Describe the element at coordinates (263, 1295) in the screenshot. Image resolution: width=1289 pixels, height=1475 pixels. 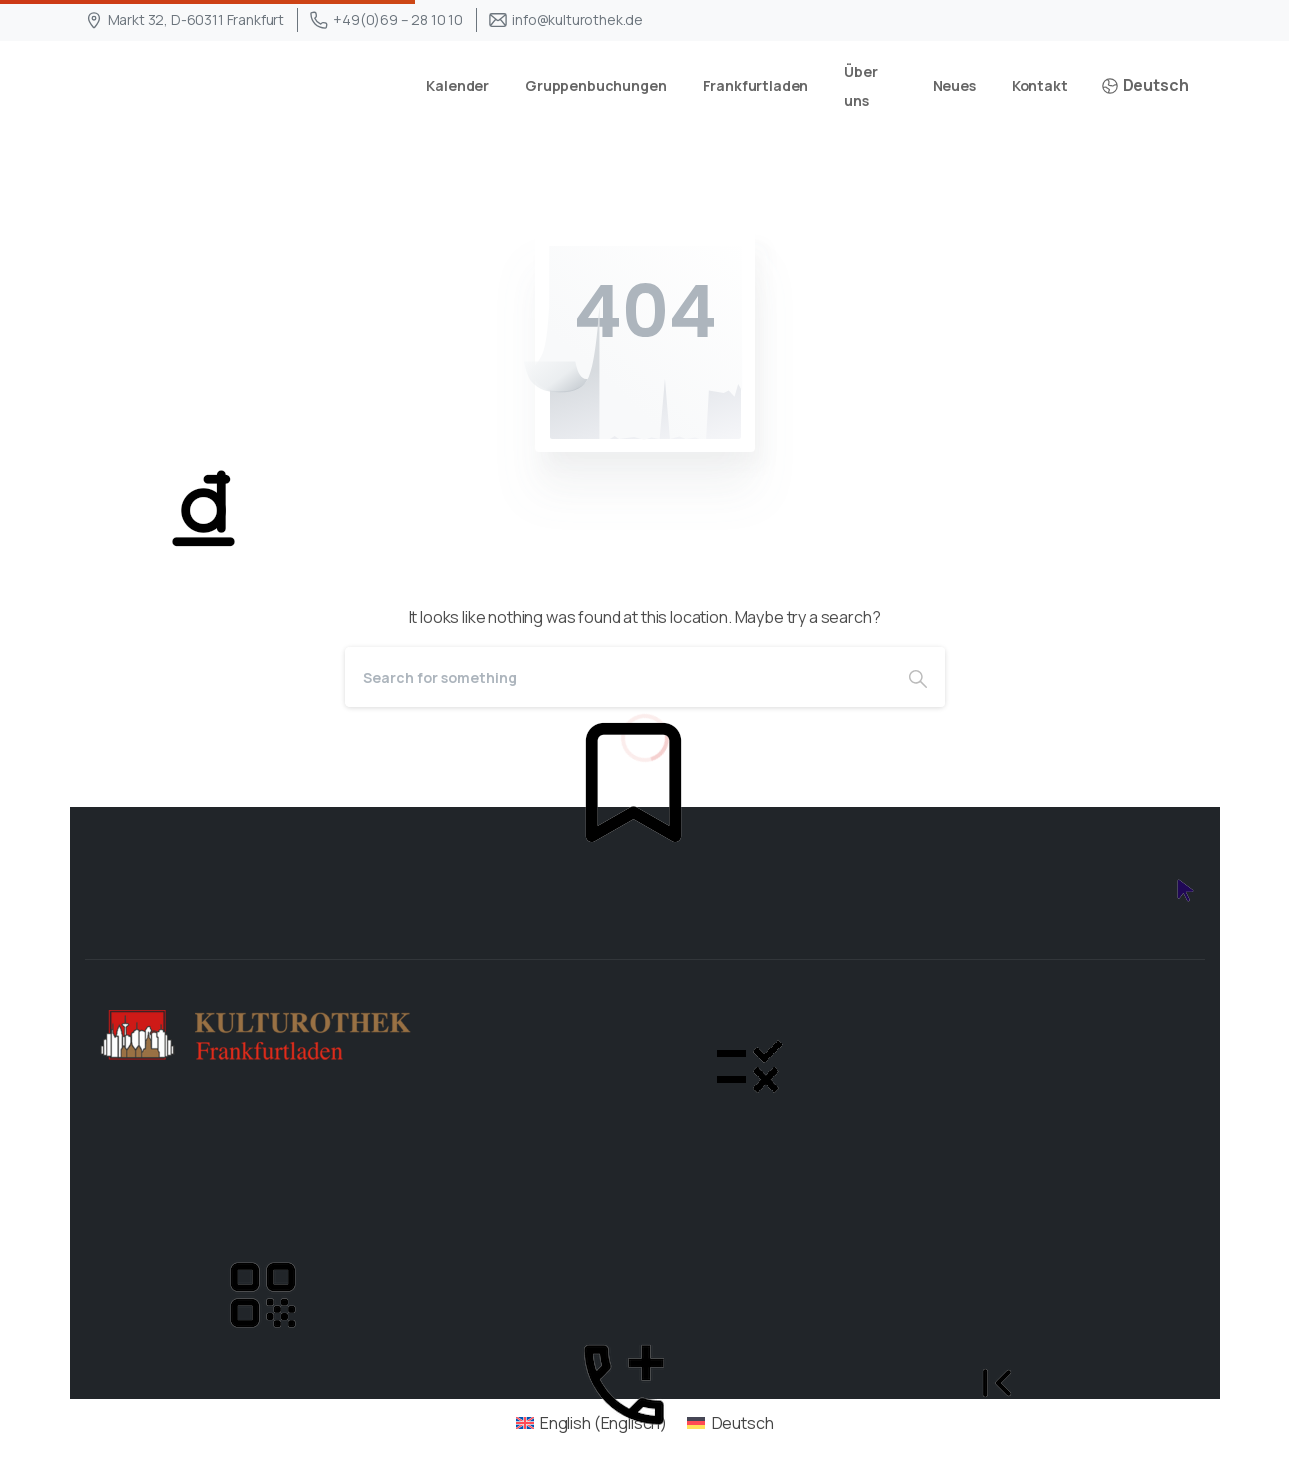
I see `scan or generate a QR code` at that location.